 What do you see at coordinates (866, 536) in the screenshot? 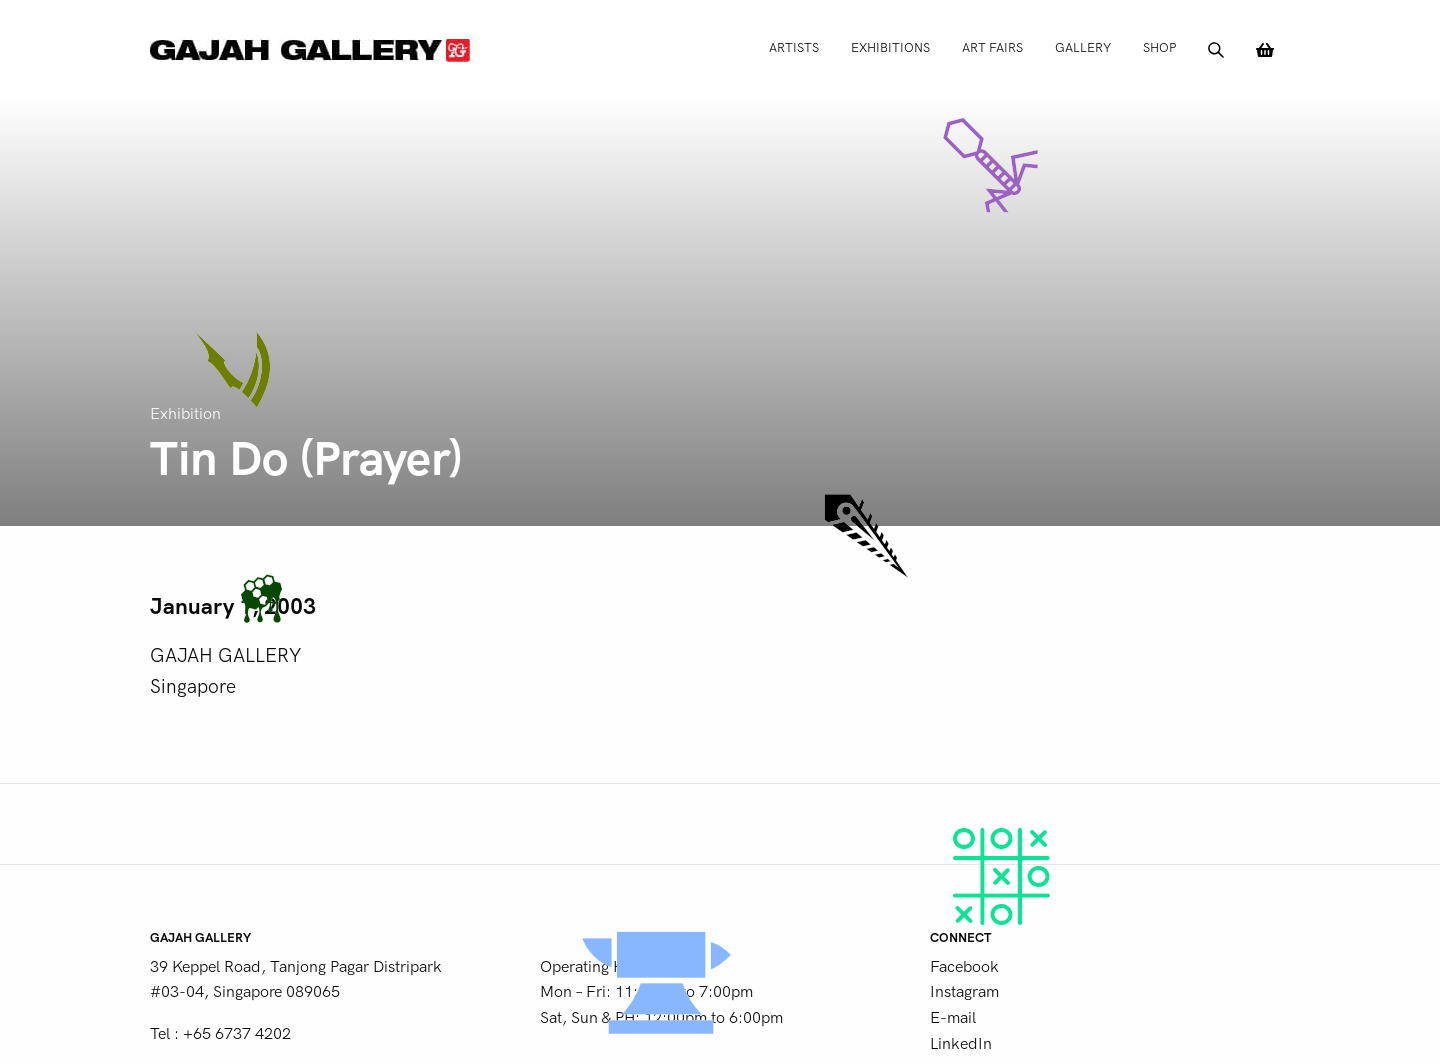
I see `activate drilling or boring tool` at bounding box center [866, 536].